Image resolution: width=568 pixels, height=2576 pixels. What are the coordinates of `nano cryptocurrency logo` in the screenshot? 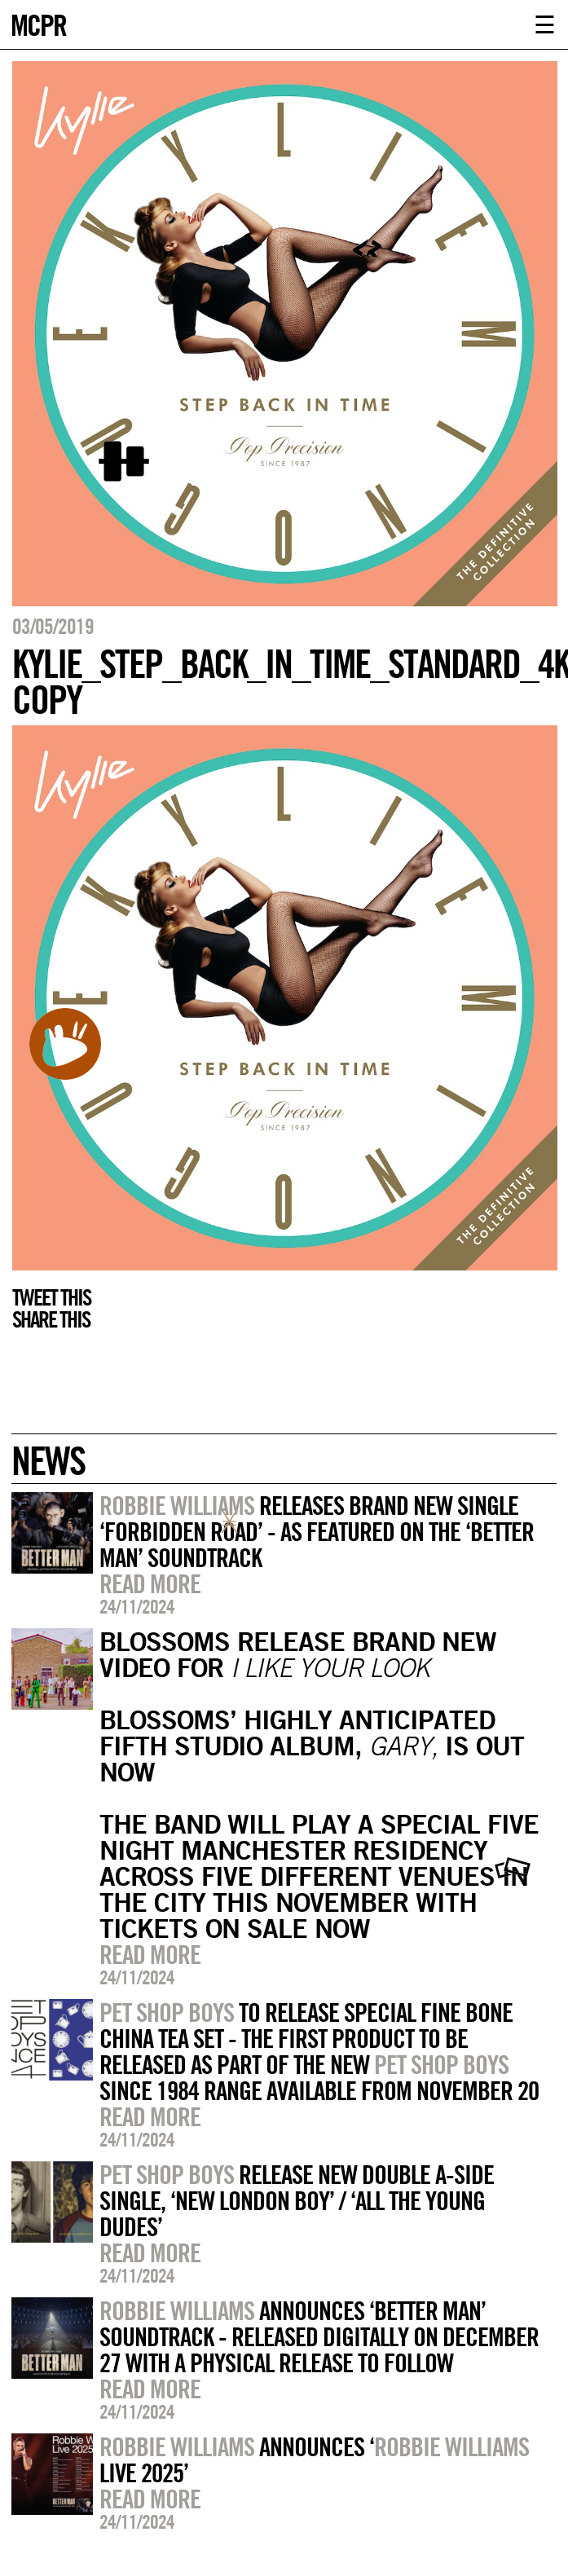 It's located at (229, 1521).